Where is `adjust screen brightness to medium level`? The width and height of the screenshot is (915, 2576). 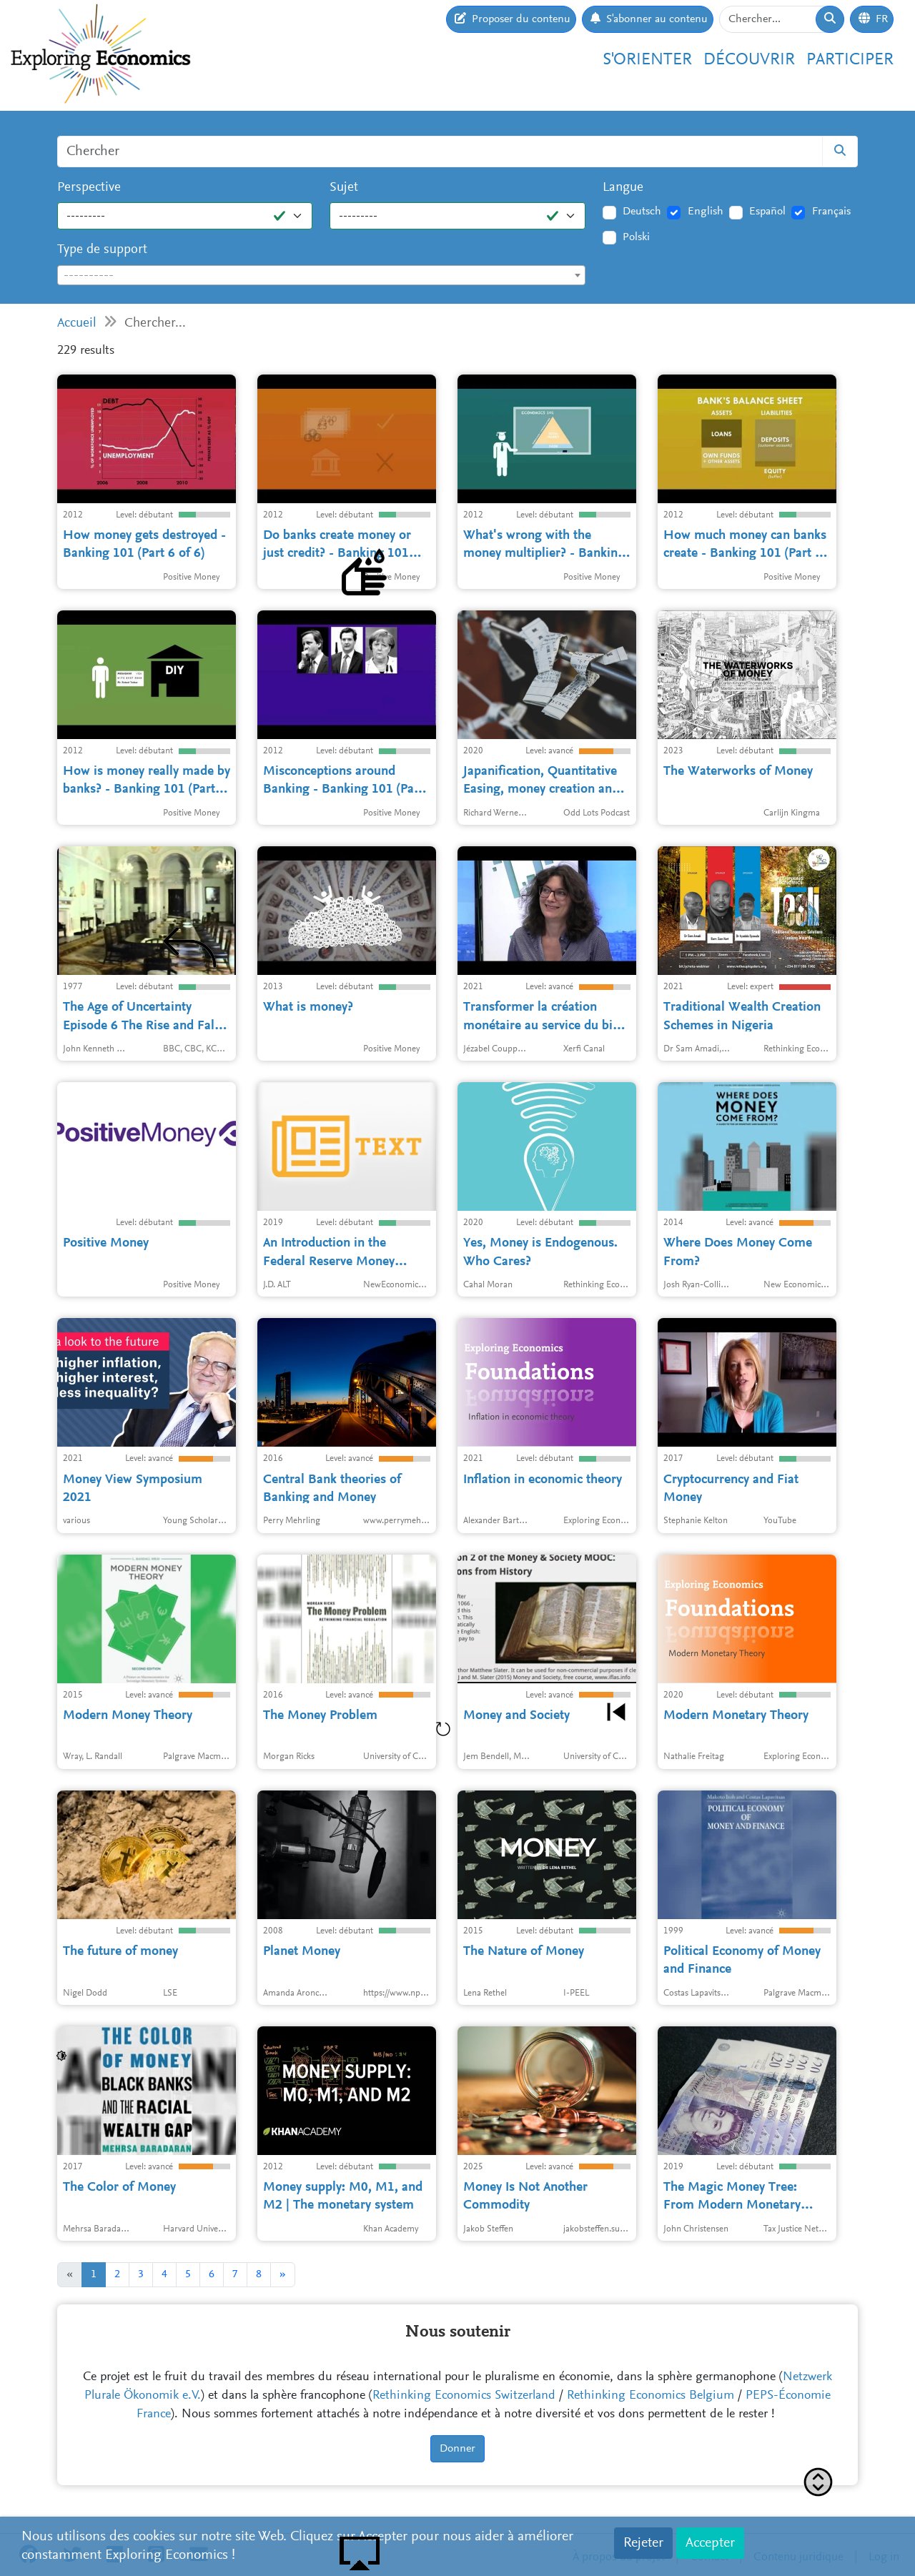
adjust screen brightness to medium level is located at coordinates (61, 2056).